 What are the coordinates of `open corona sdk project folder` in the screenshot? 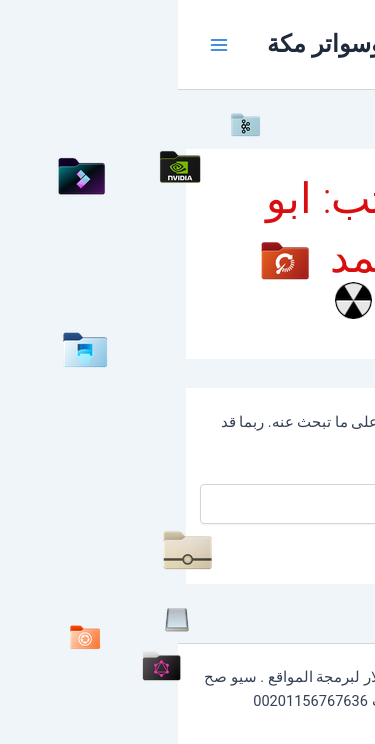 It's located at (85, 638).